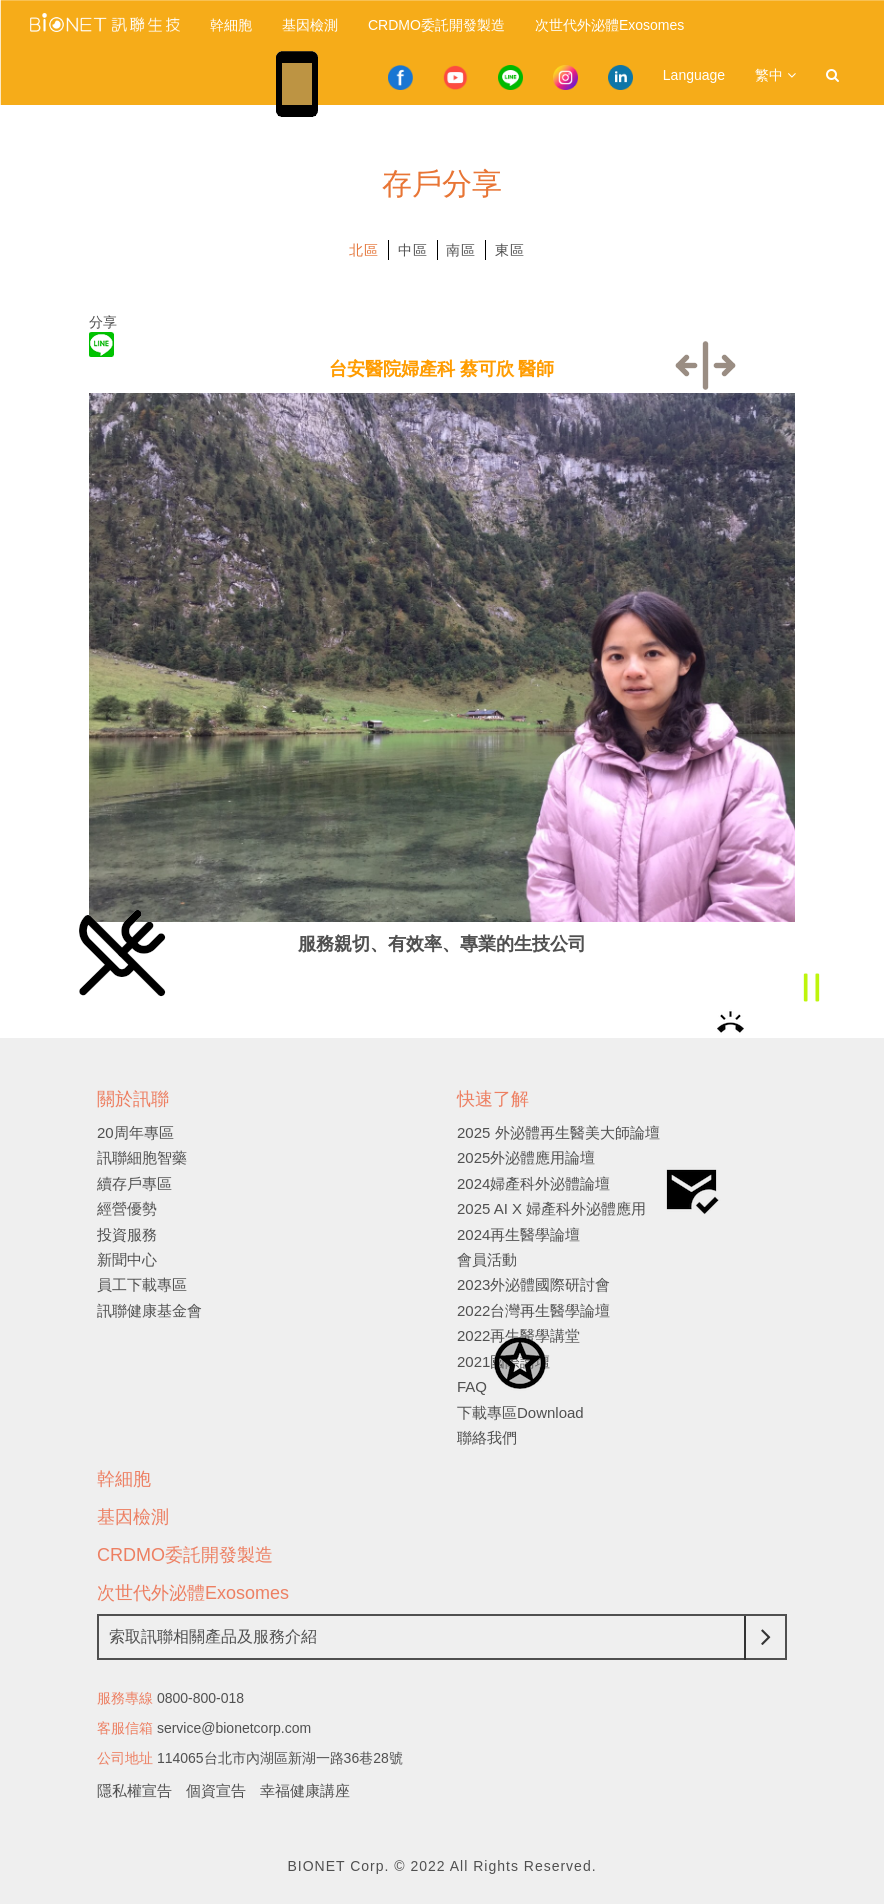 Image resolution: width=884 pixels, height=1904 pixels. I want to click on incoming call ringing, so click(730, 1022).